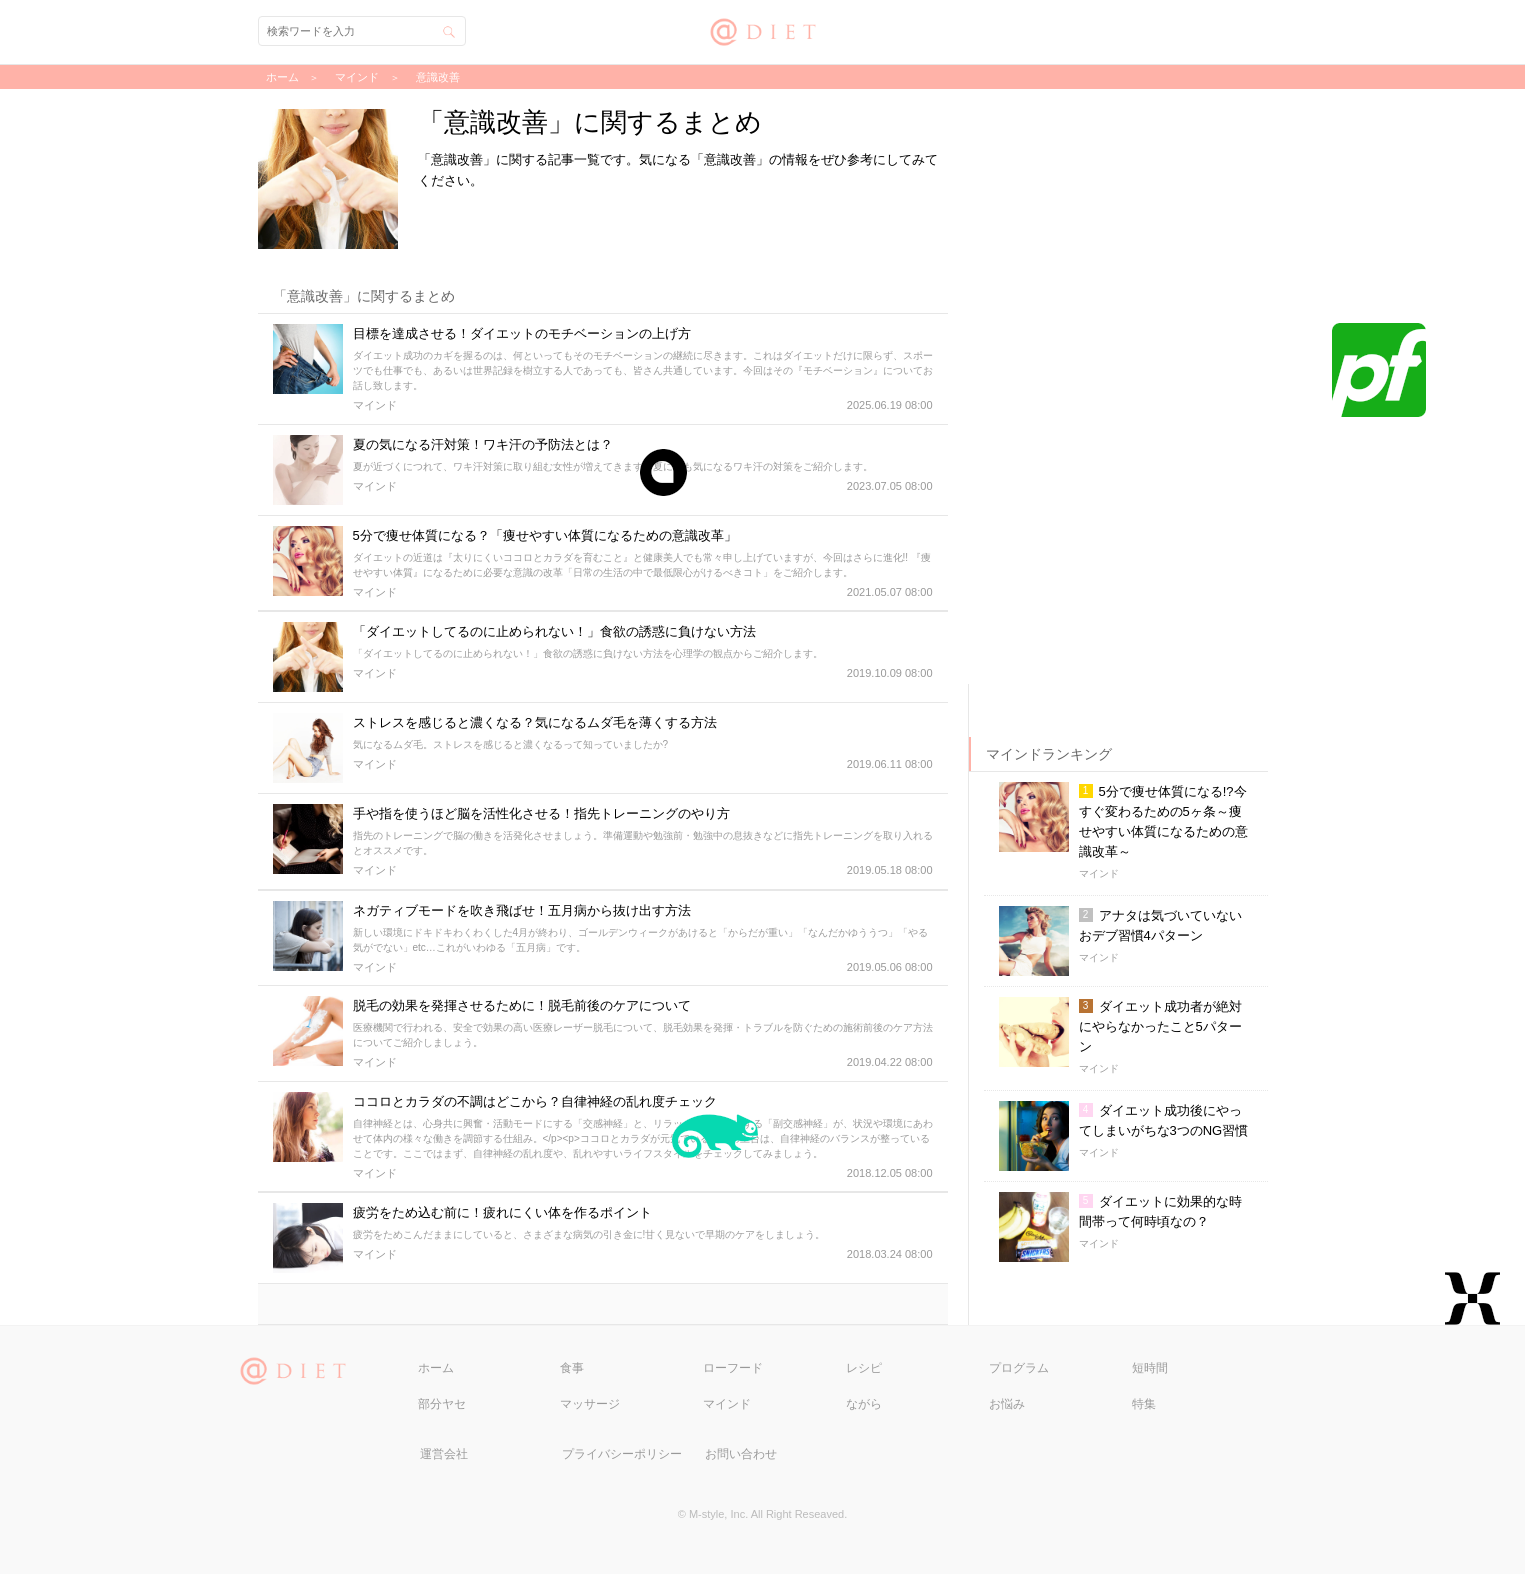 The height and width of the screenshot is (1574, 1525). Describe the element at coordinates (1472, 1298) in the screenshot. I see `mixpanel logo` at that location.